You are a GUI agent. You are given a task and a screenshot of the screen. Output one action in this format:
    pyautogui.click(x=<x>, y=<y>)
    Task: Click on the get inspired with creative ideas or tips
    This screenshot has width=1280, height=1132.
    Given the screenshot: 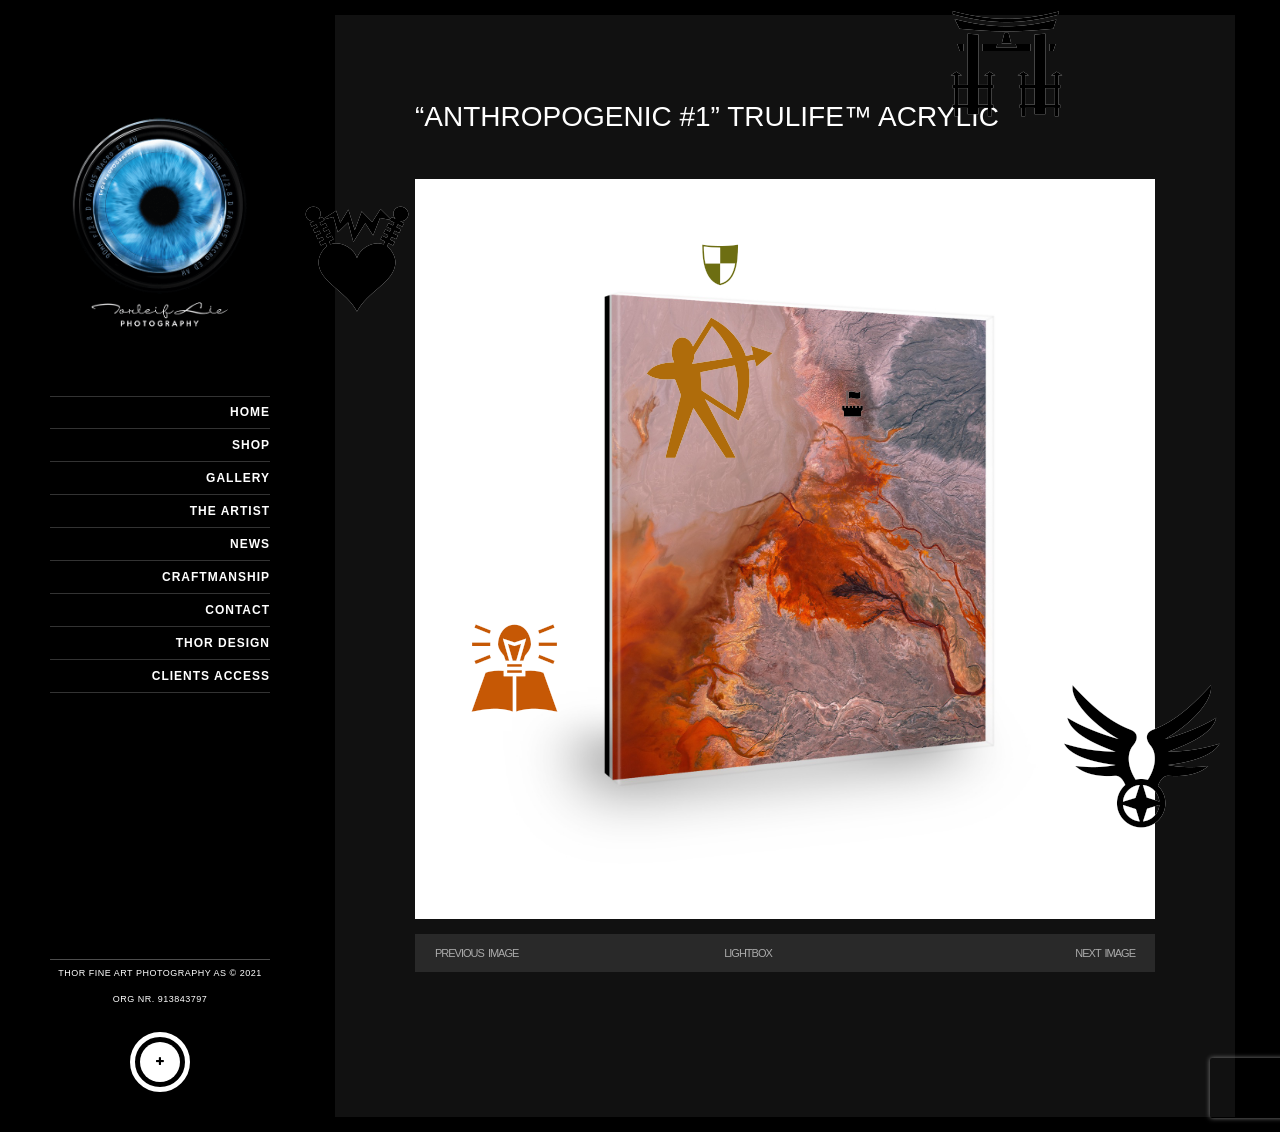 What is the action you would take?
    pyautogui.click(x=514, y=668)
    